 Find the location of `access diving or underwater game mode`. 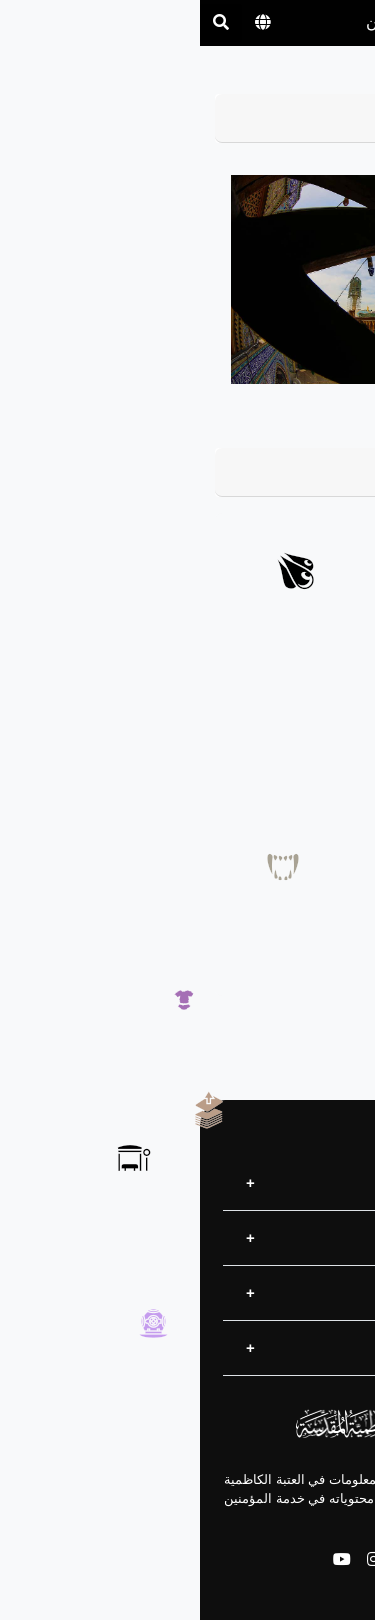

access diving or underwater game mode is located at coordinates (153, 1323).